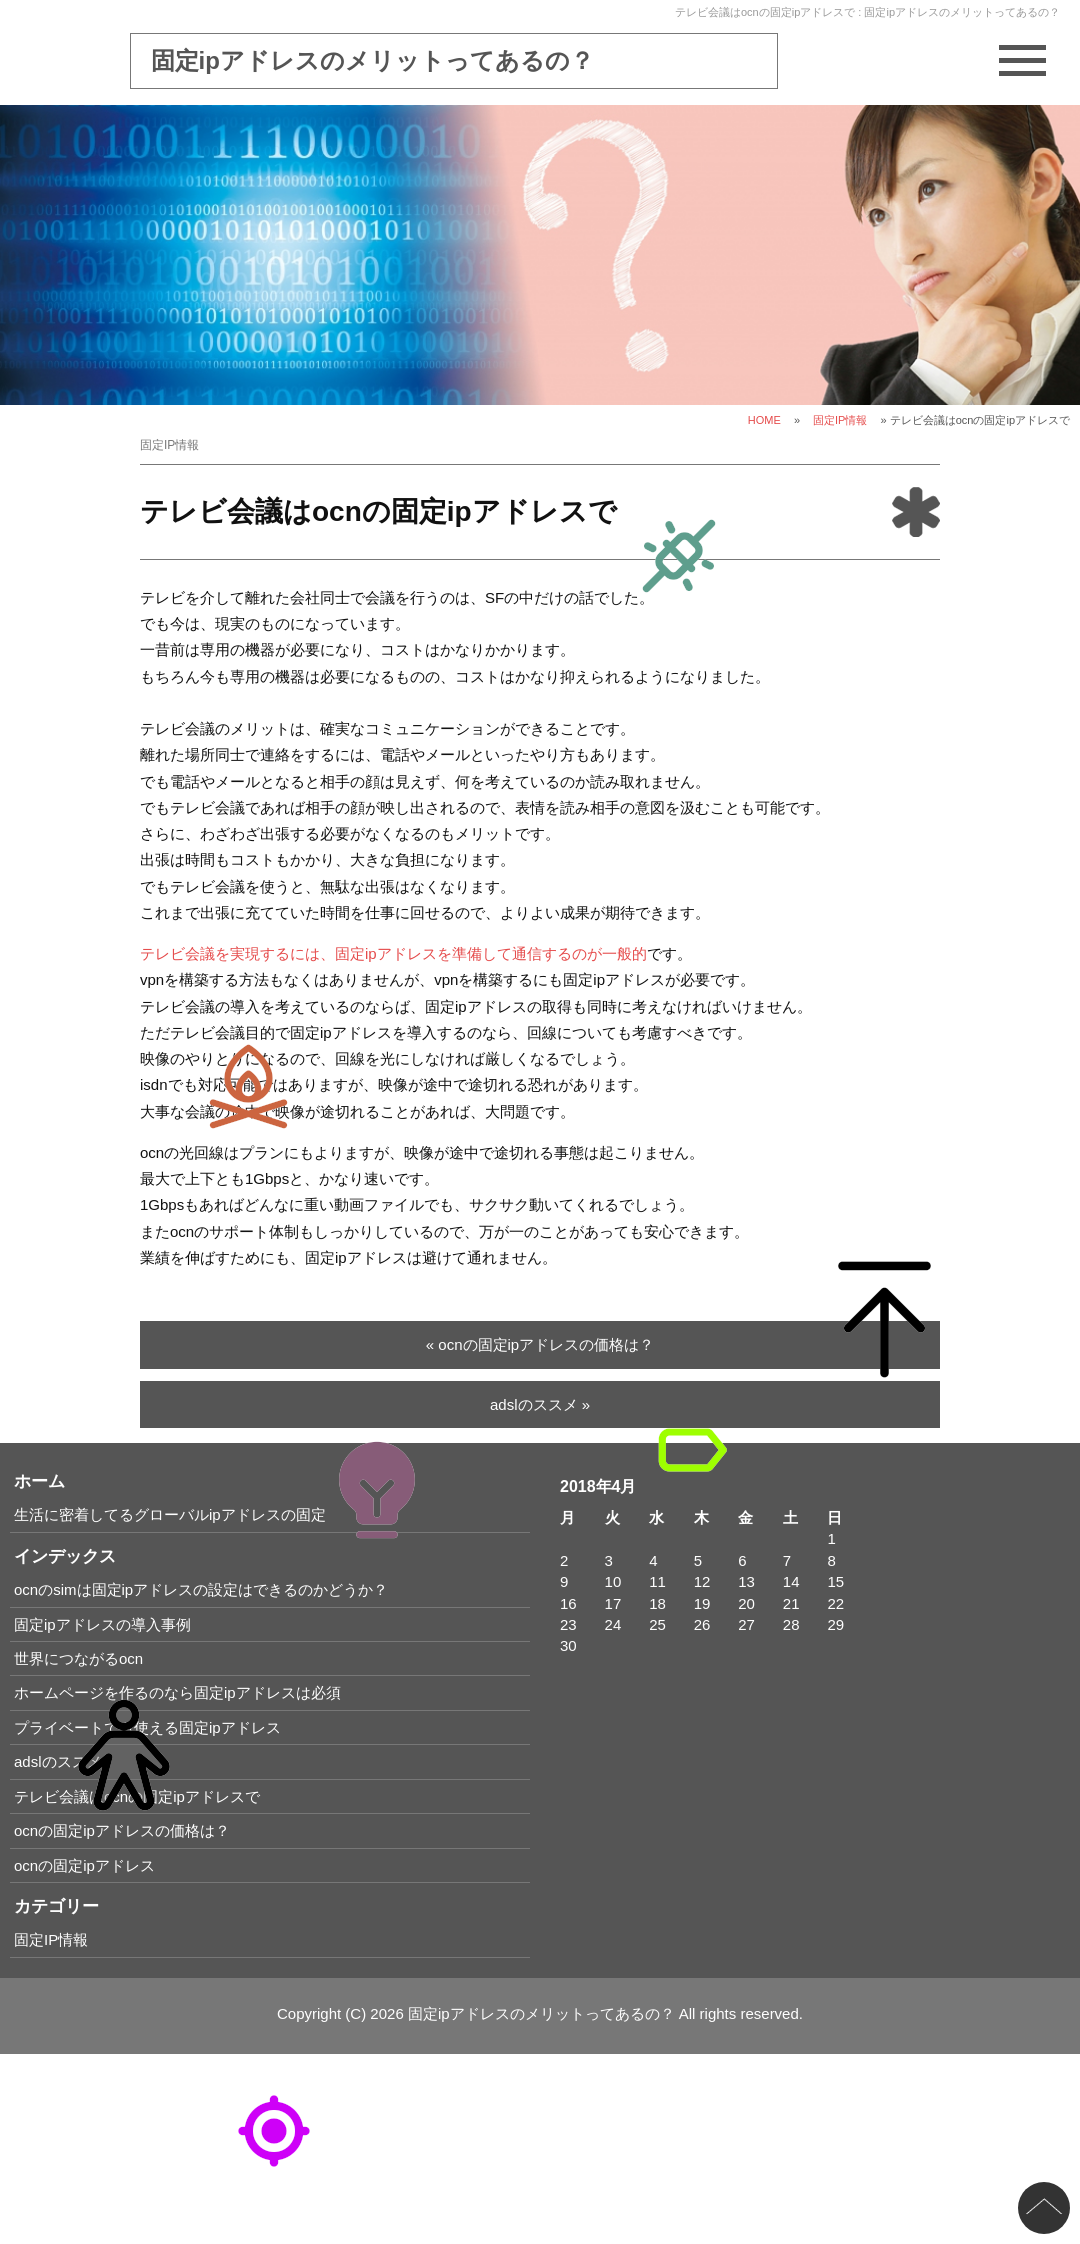 The image size is (1080, 2244). Describe the element at coordinates (248, 1086) in the screenshot. I see `access camping or outdoor activity features` at that location.